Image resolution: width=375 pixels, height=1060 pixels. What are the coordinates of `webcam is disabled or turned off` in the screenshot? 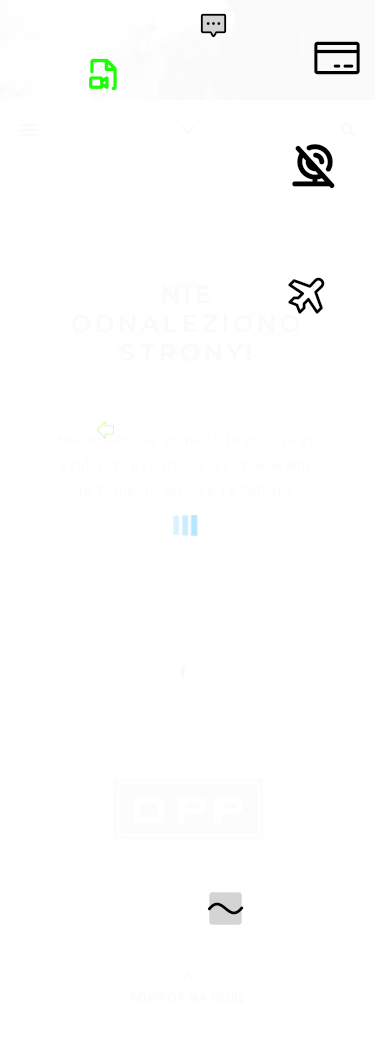 It's located at (315, 167).